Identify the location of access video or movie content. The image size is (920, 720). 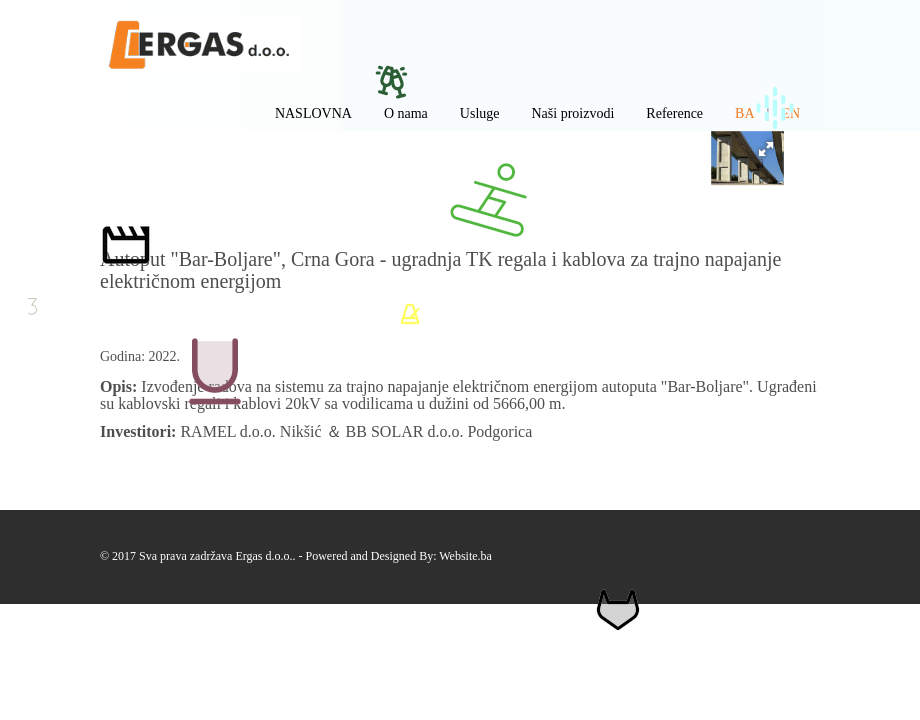
(126, 245).